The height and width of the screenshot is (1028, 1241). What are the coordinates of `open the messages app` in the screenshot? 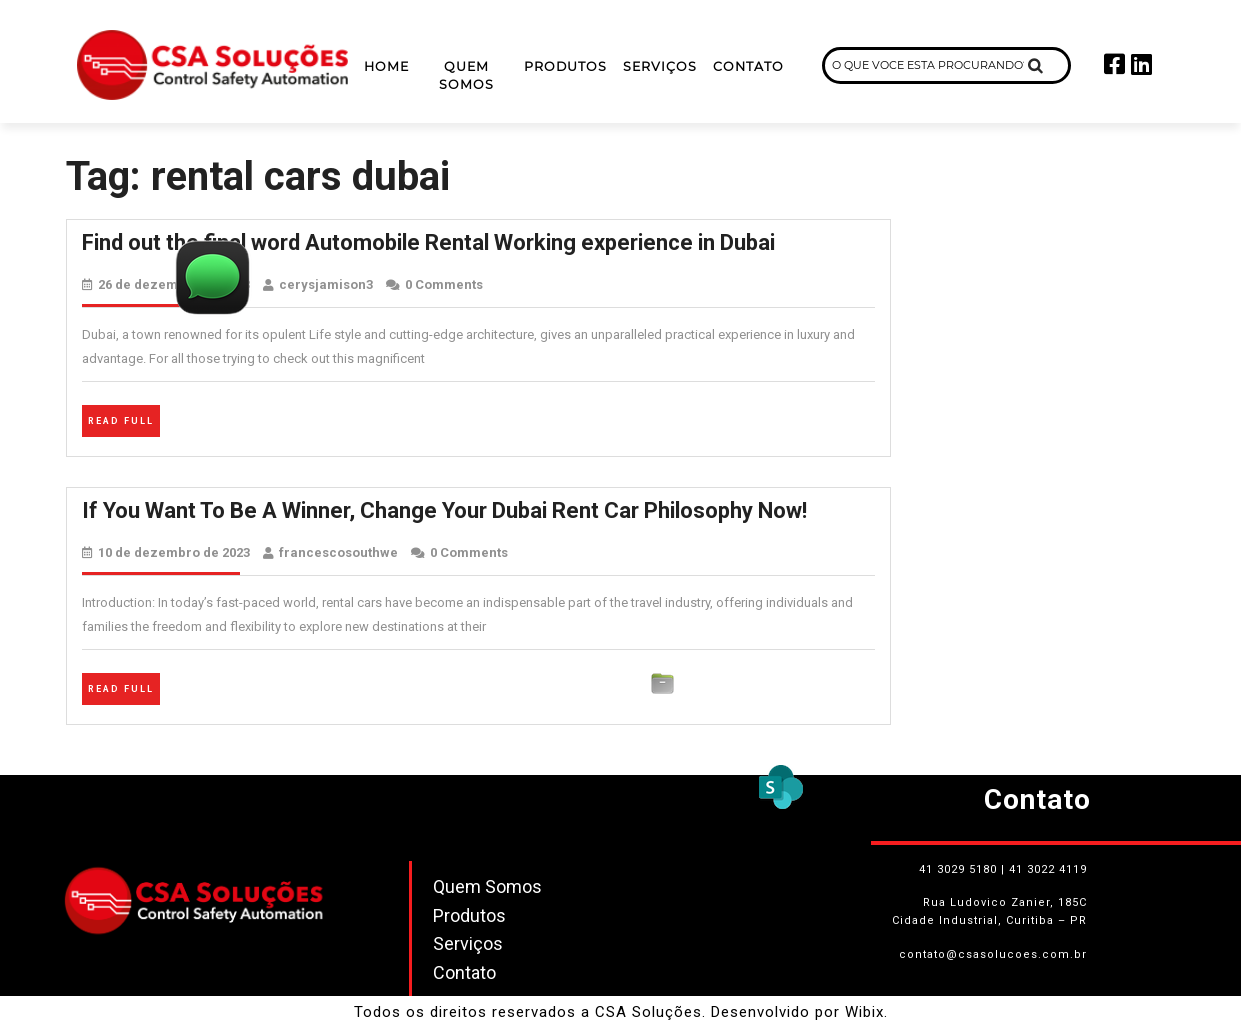 It's located at (212, 277).